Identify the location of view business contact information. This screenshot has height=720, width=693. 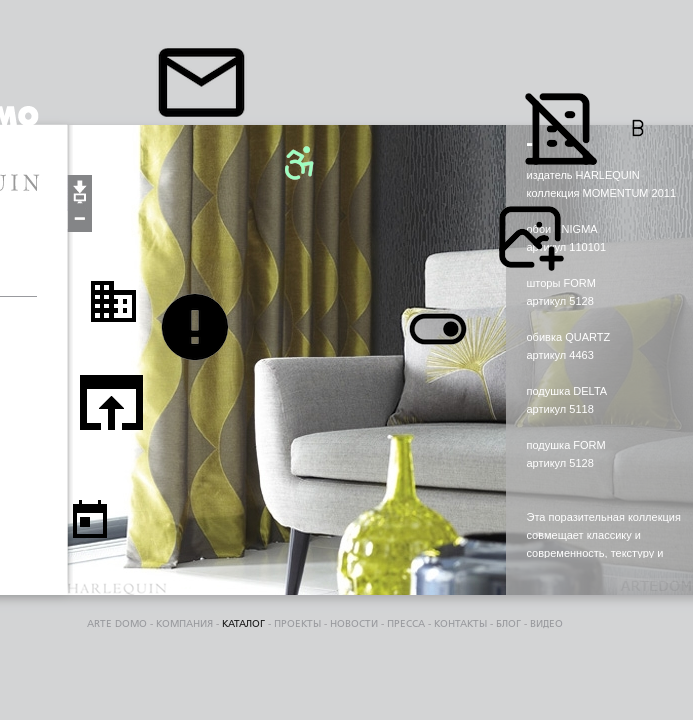
(113, 301).